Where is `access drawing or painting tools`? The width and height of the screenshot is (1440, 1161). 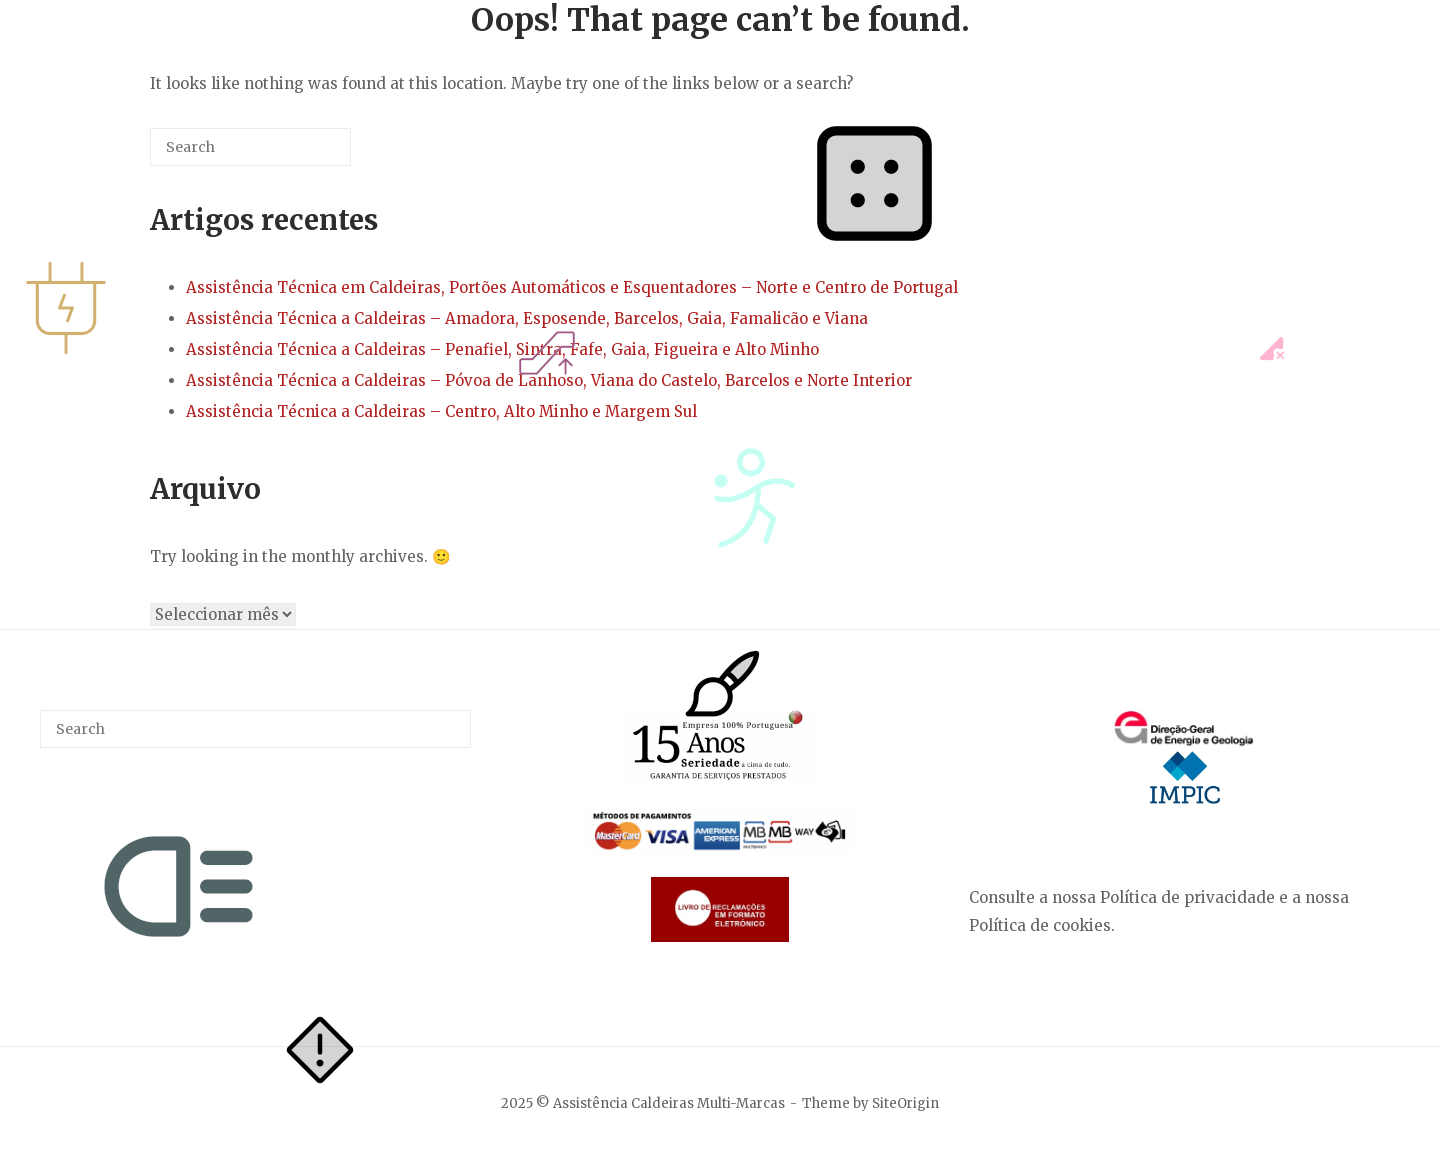
access drawing or painting tools is located at coordinates (725, 685).